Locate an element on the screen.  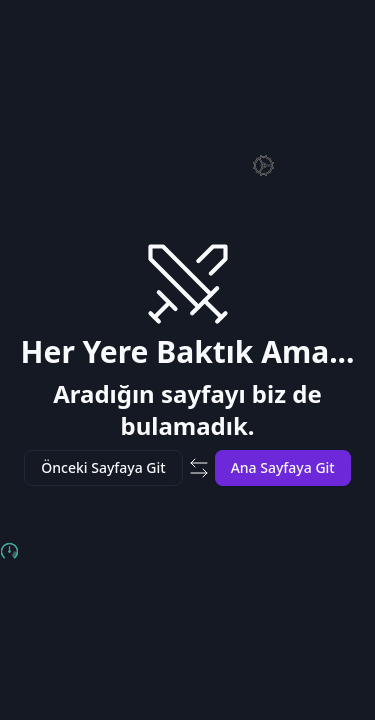
access system settings and preferences is located at coordinates (263, 165).